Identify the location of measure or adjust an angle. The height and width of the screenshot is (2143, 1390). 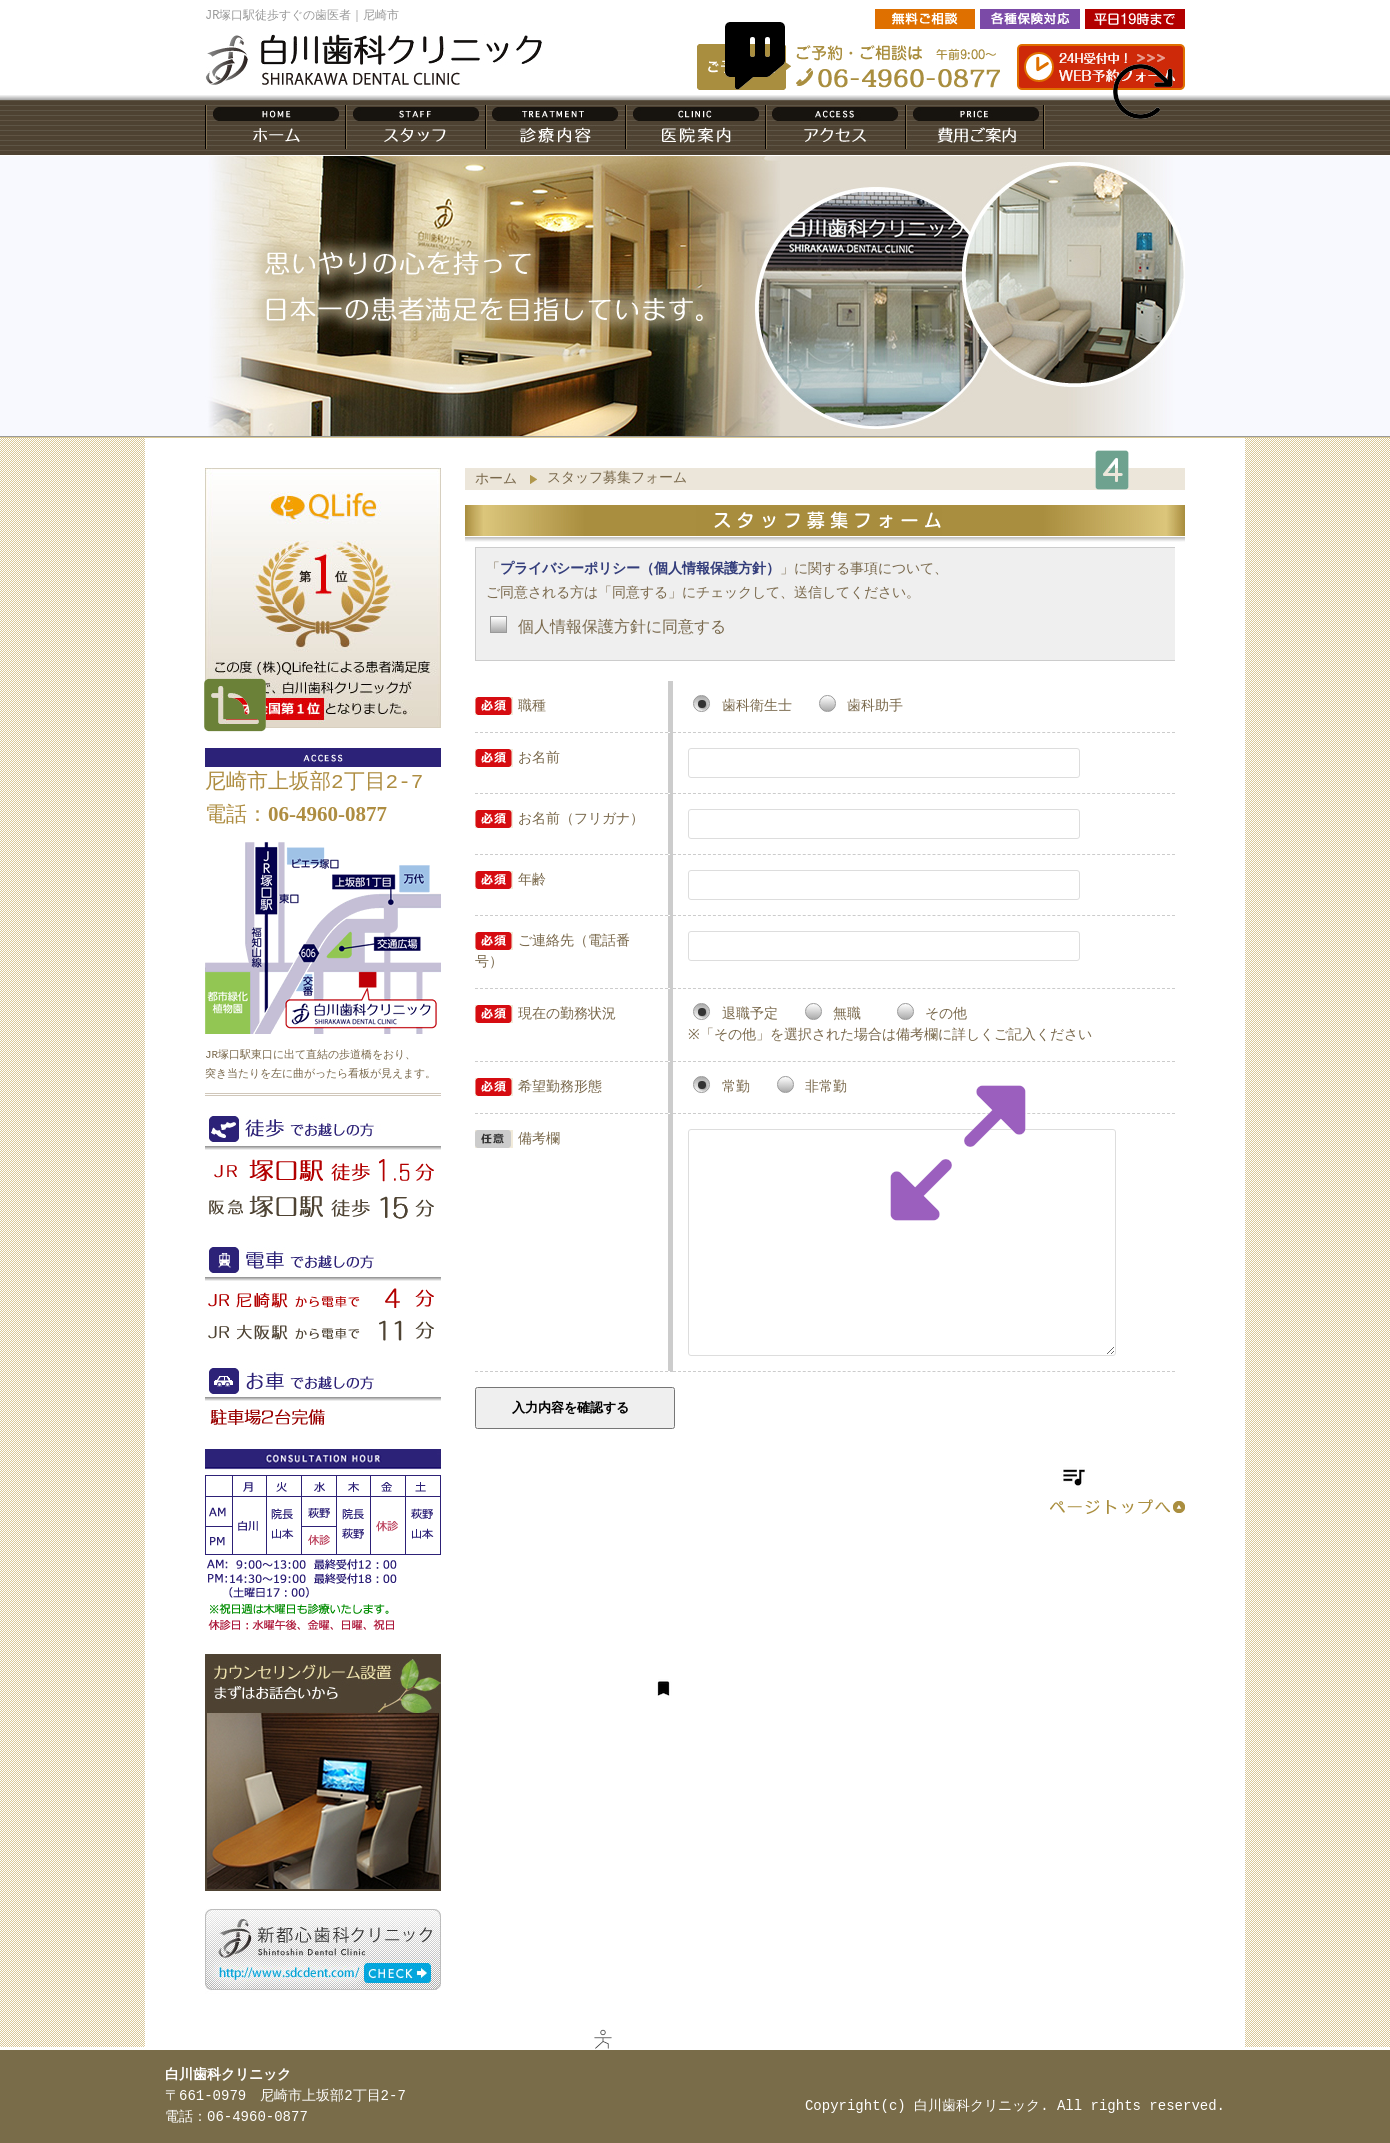
(235, 705).